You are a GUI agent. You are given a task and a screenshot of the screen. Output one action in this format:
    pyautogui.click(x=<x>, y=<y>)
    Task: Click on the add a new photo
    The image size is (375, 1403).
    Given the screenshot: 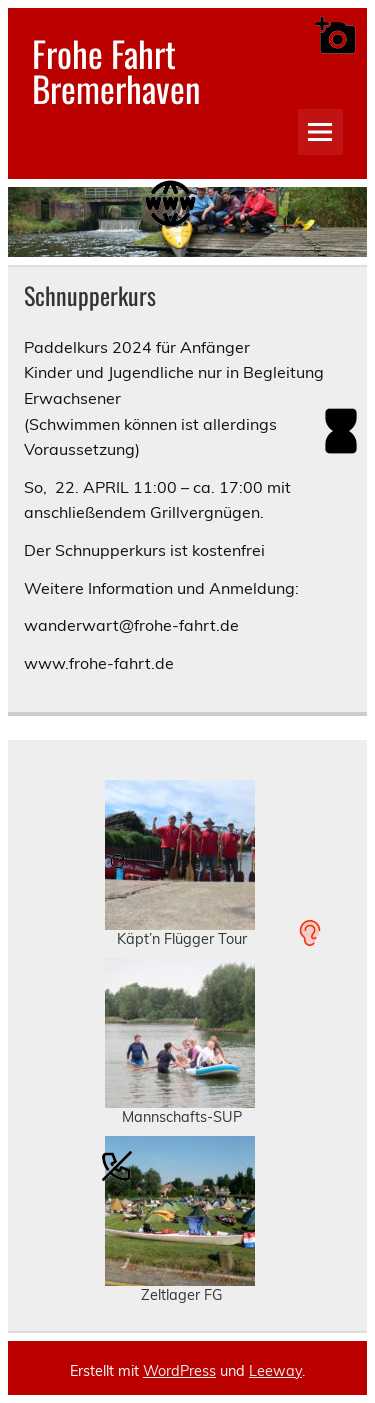 What is the action you would take?
    pyautogui.click(x=336, y=36)
    